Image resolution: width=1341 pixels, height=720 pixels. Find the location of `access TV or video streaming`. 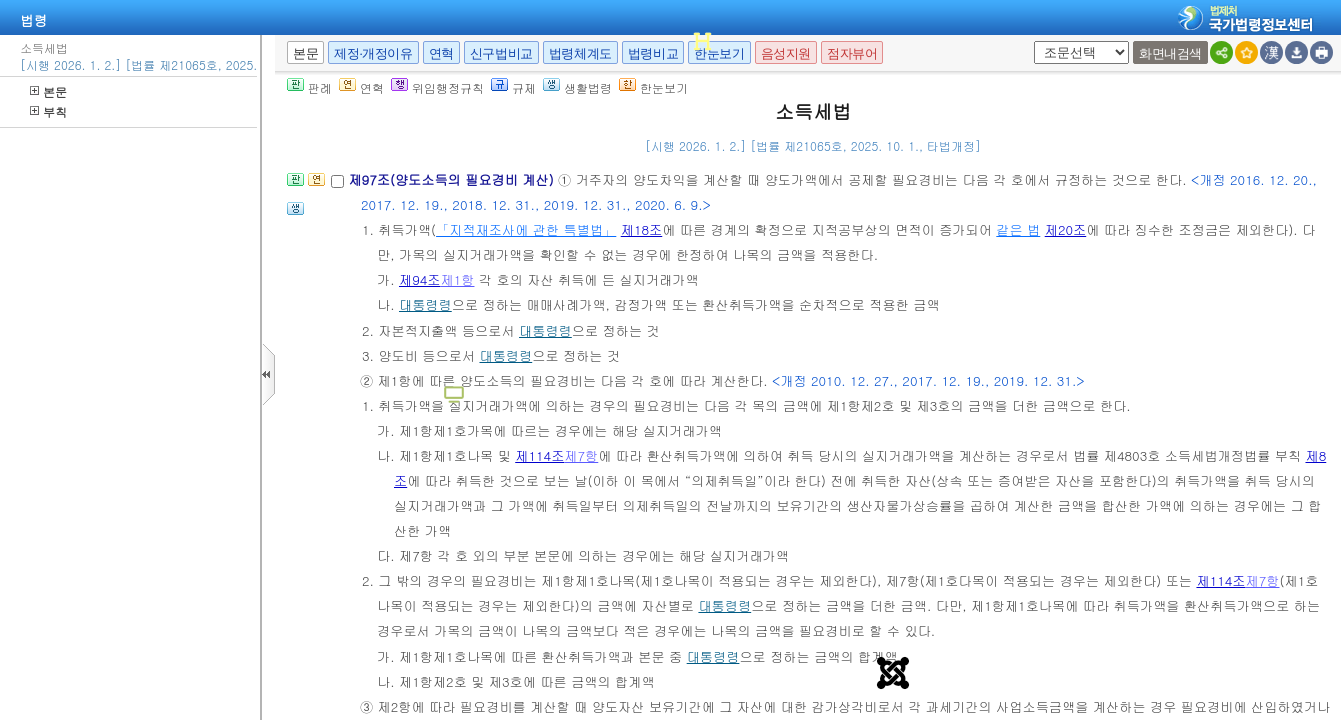

access TV or video streaming is located at coordinates (454, 394).